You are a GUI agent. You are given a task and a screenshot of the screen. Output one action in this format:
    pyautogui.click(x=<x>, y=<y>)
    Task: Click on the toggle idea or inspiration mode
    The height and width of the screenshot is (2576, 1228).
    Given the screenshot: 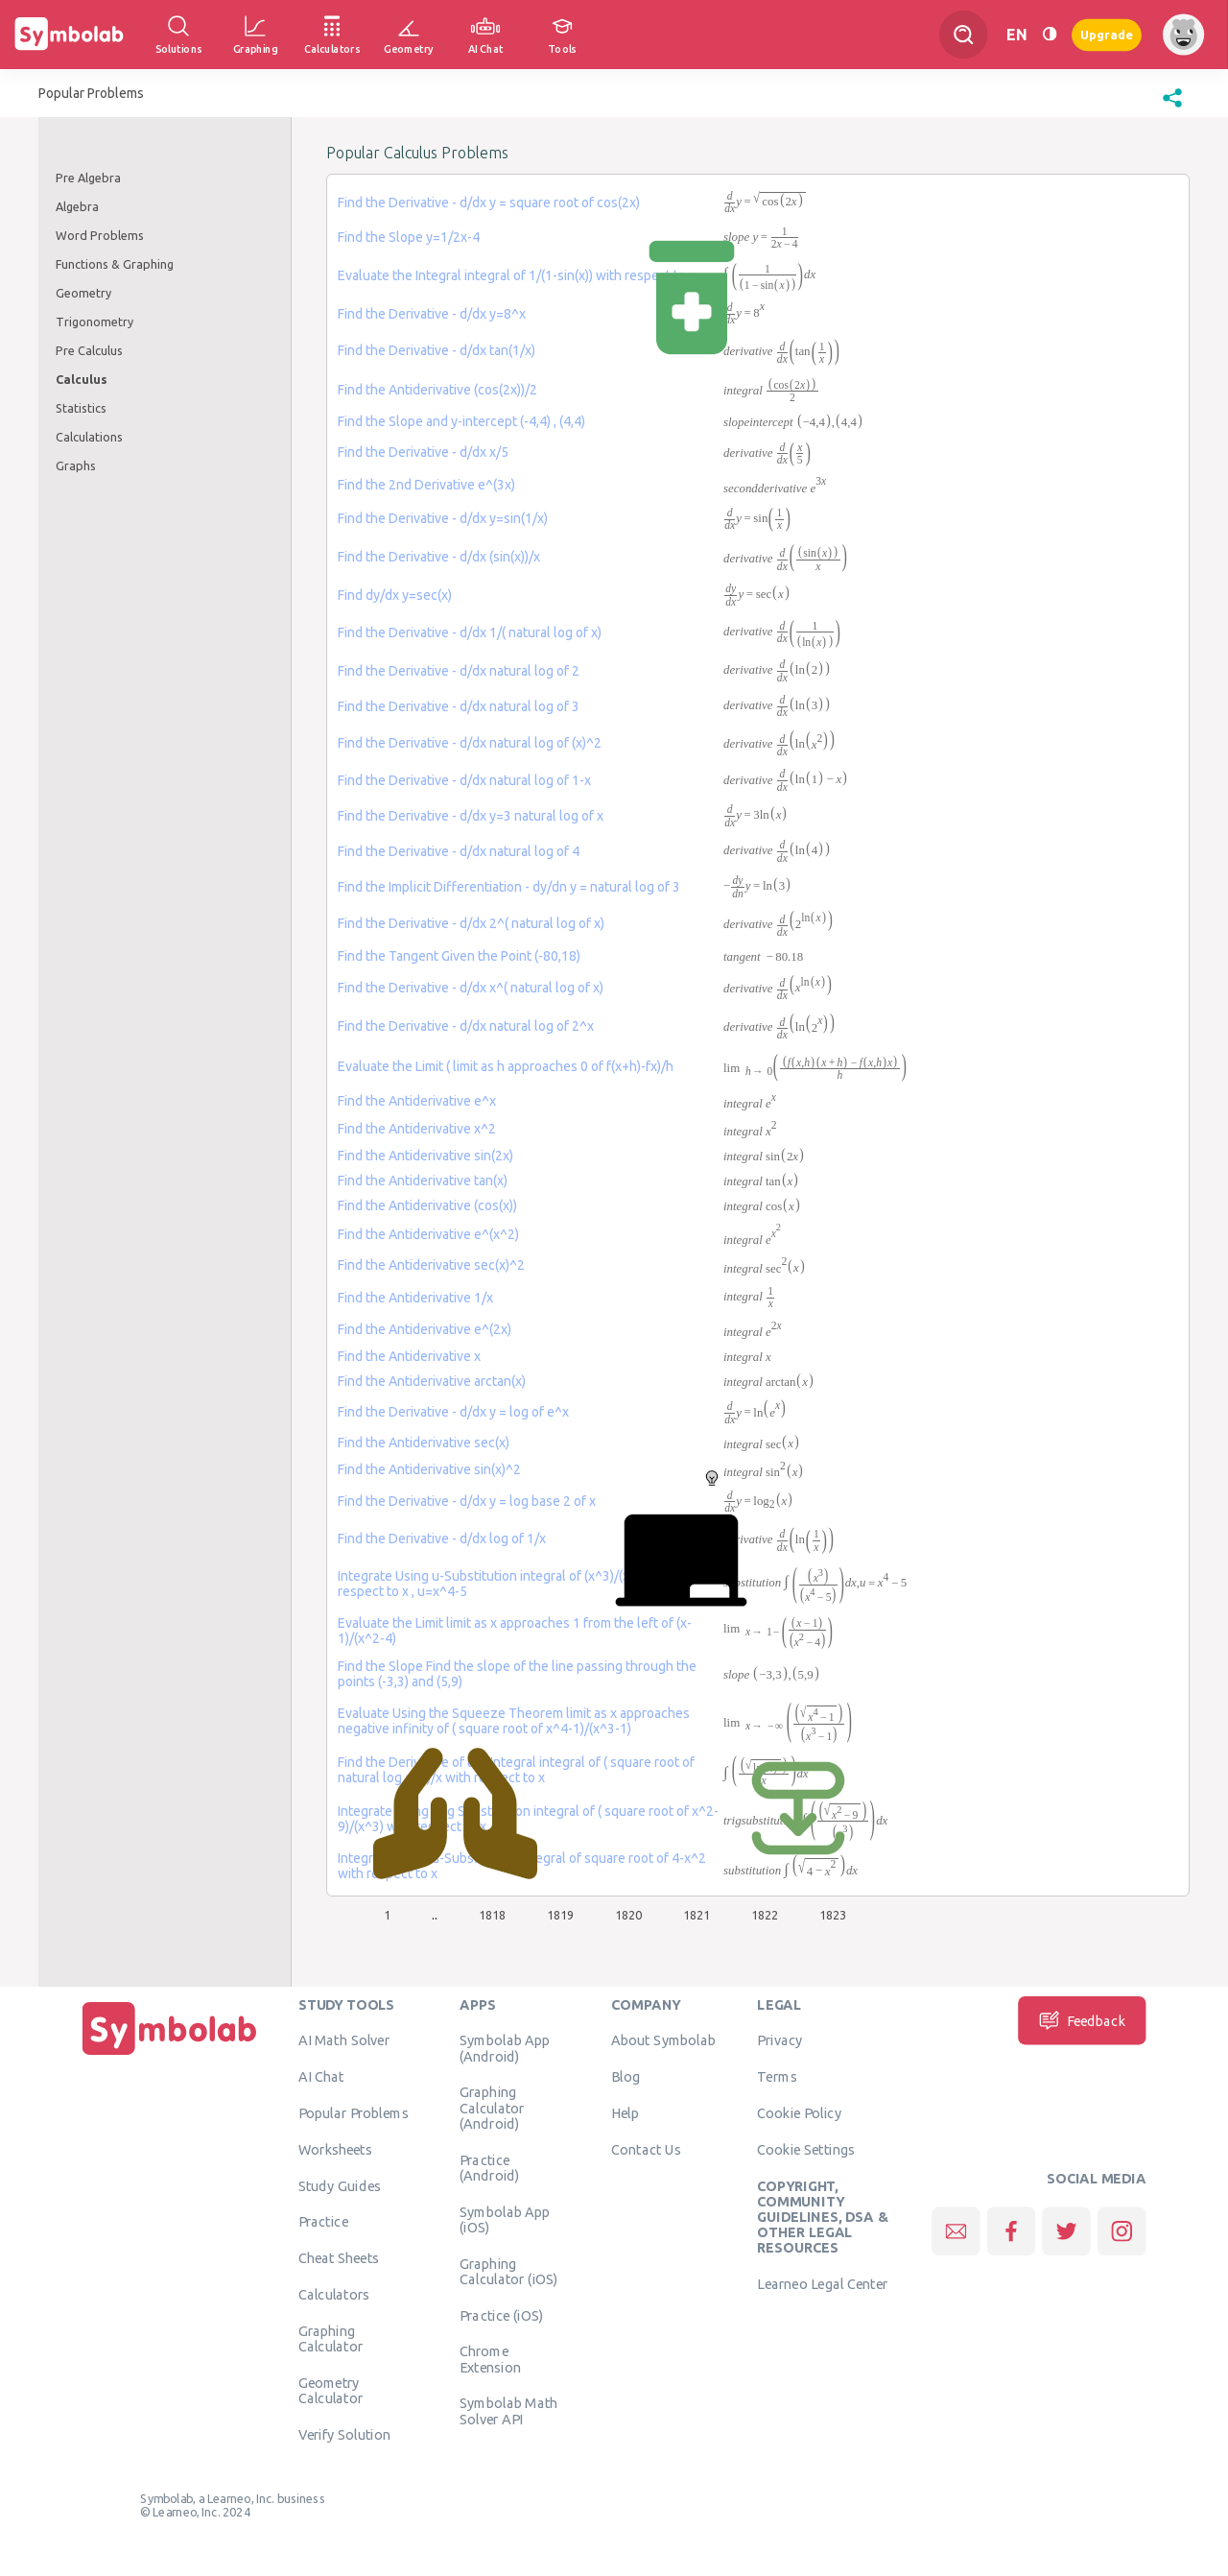 What is the action you would take?
    pyautogui.click(x=712, y=1478)
    